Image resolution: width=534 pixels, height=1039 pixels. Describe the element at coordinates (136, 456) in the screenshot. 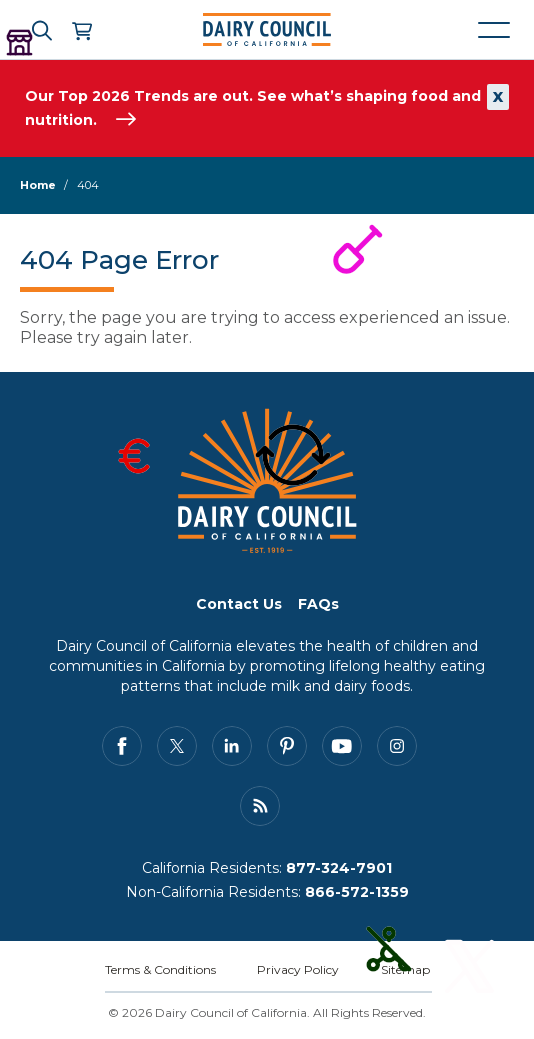

I see `indicates euro currency or pricing` at that location.